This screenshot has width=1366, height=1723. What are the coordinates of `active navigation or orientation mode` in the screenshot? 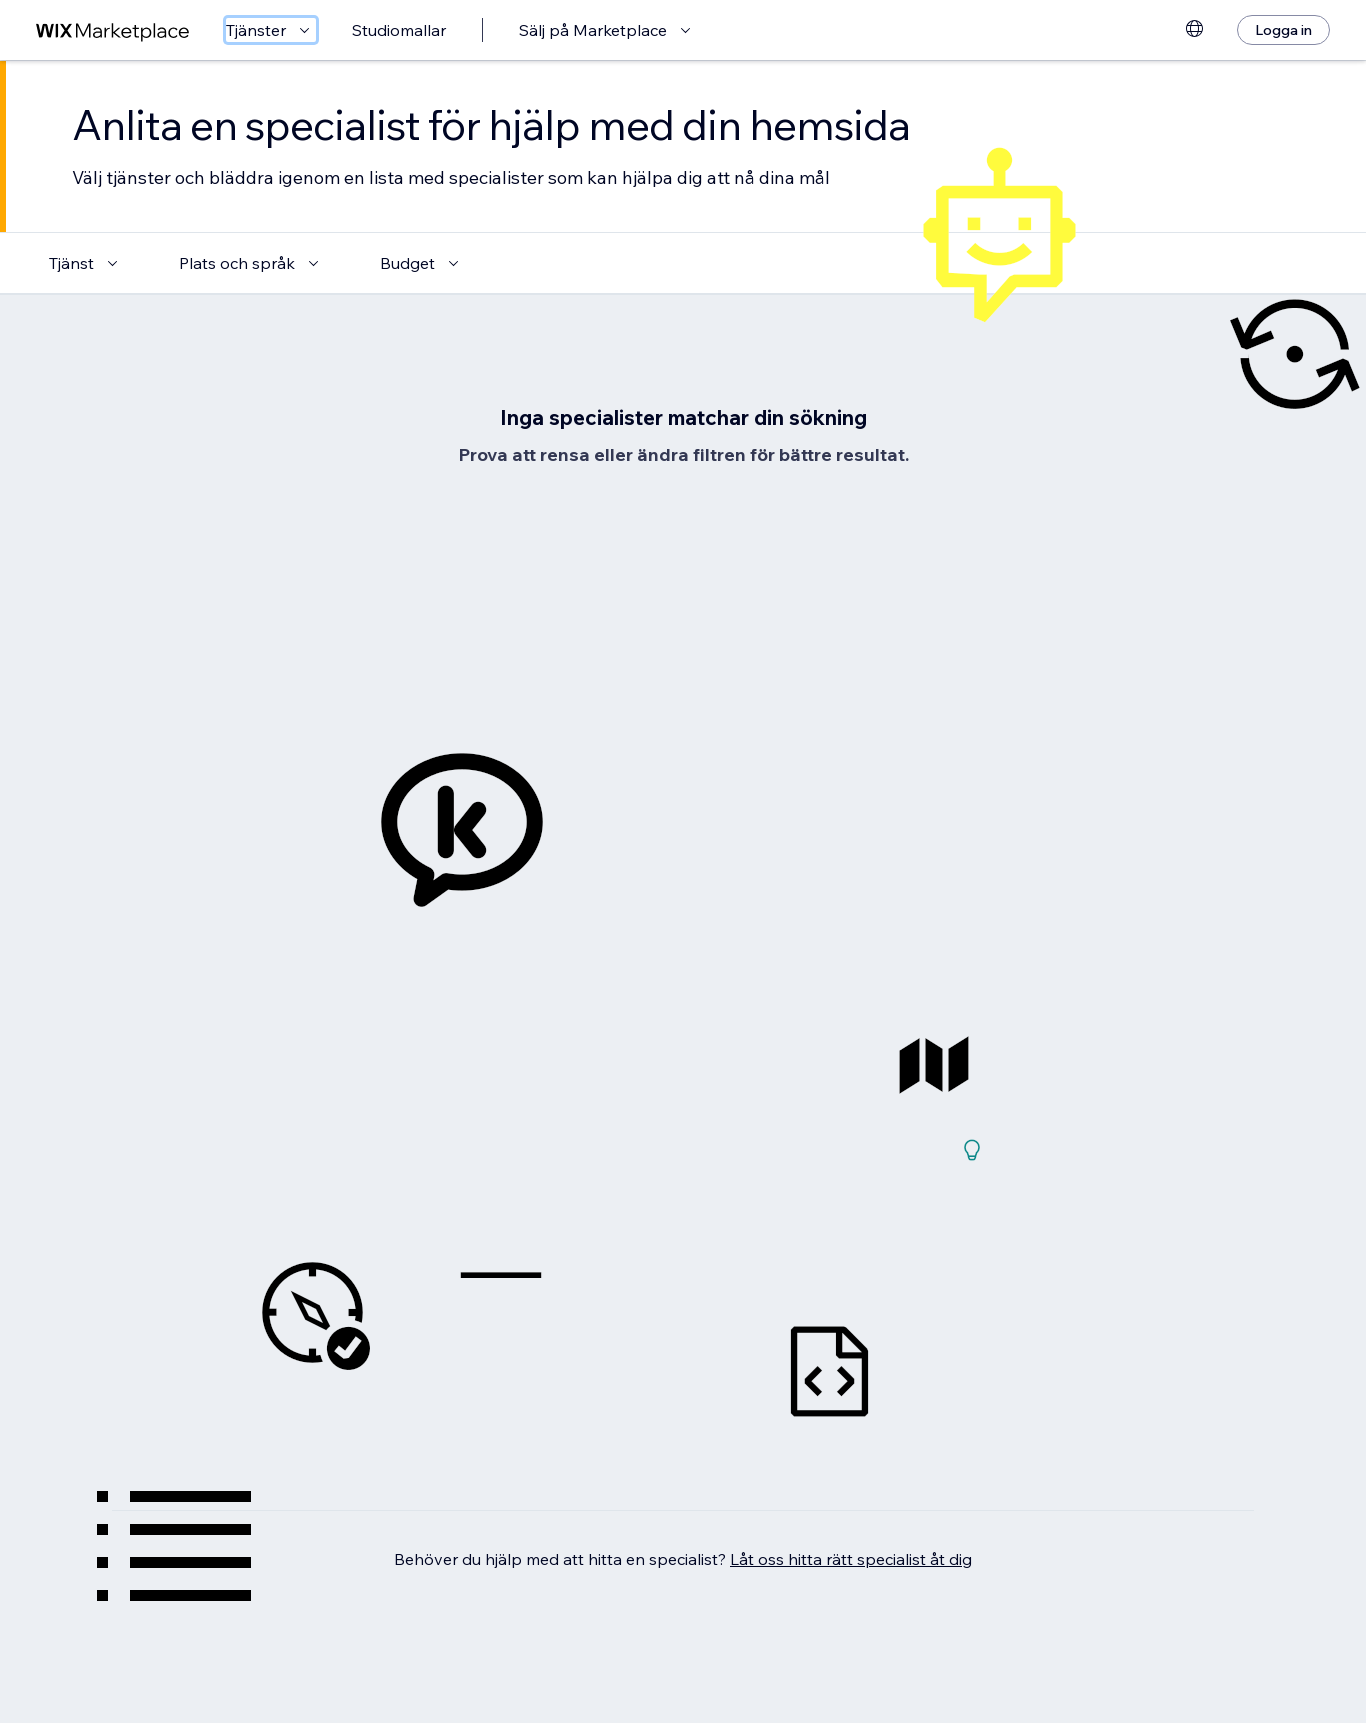 It's located at (312, 1312).